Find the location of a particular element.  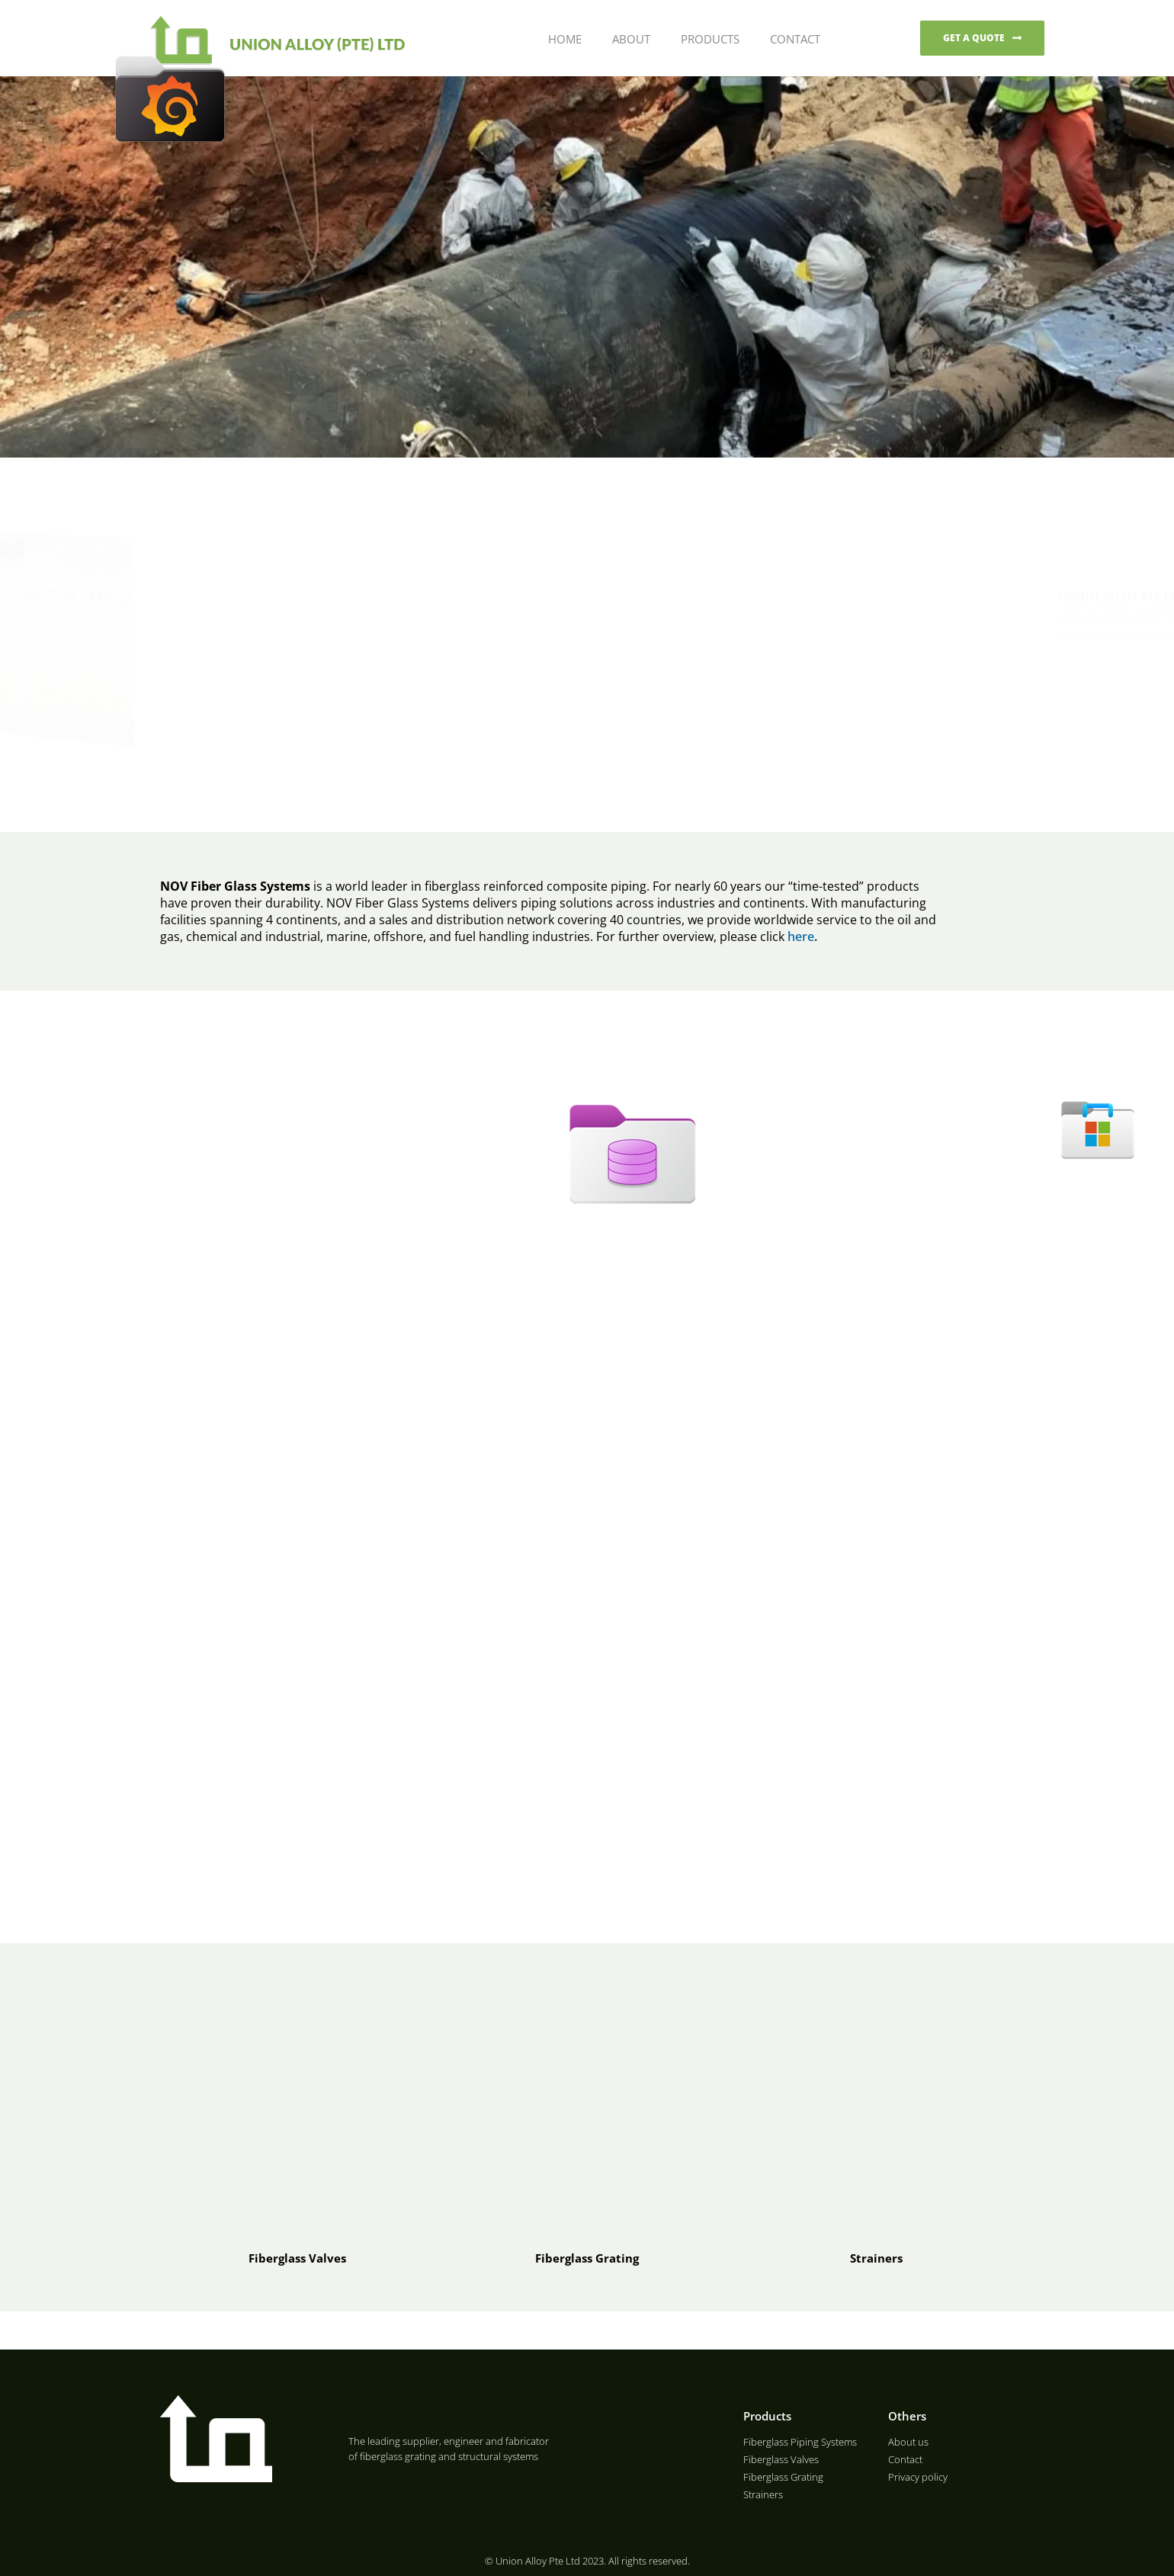

open folder containing LibreOffice Base database files is located at coordinates (632, 1158).